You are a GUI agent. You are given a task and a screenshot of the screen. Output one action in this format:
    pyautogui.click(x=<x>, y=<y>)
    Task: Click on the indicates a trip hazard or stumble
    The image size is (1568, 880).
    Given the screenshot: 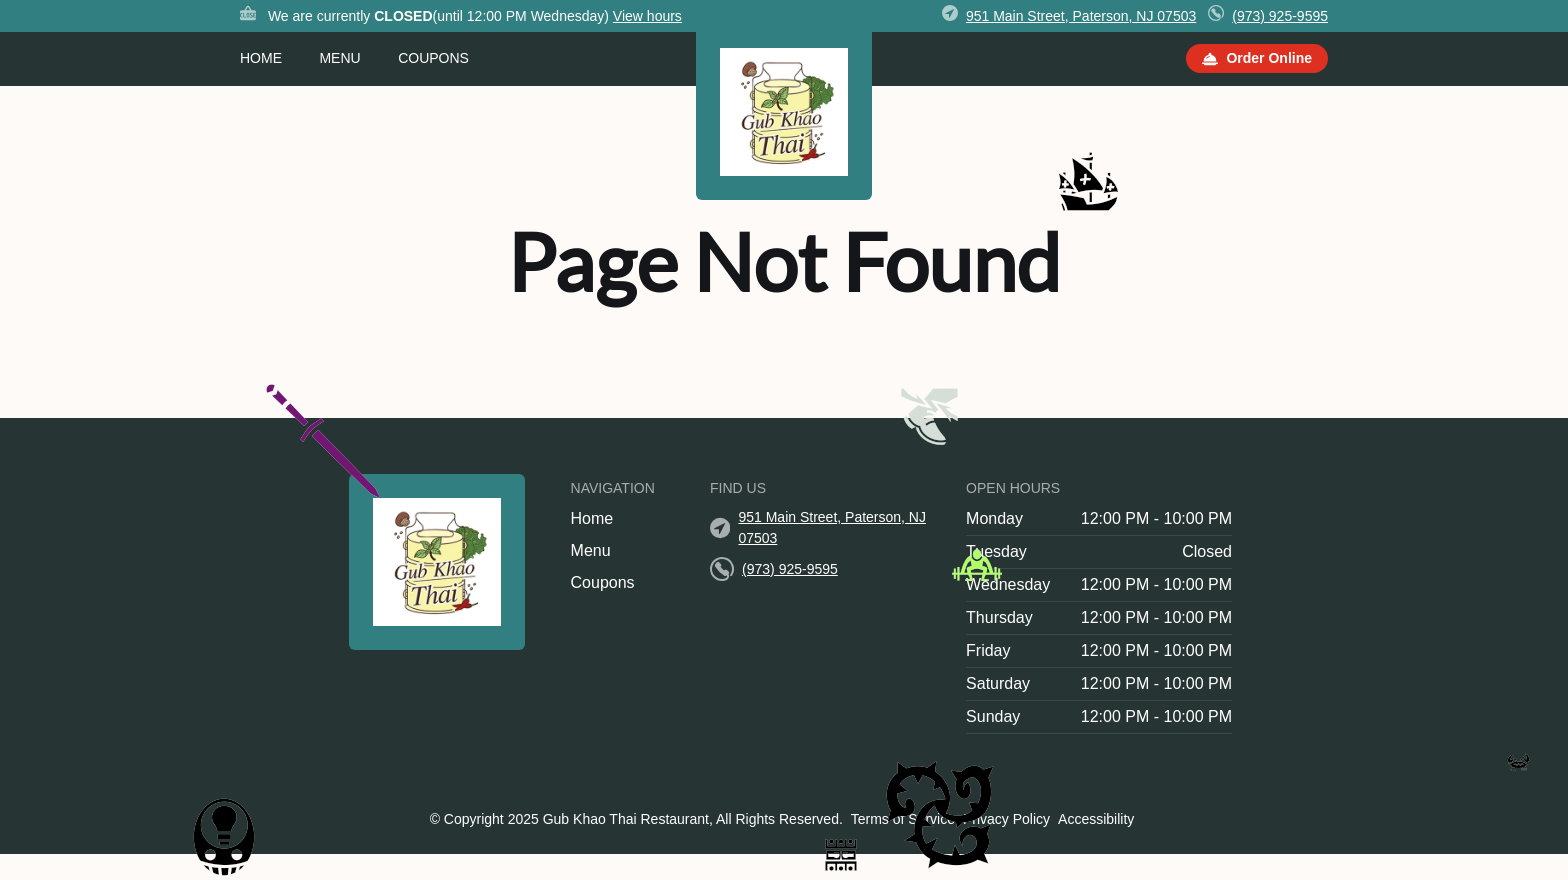 What is the action you would take?
    pyautogui.click(x=929, y=416)
    